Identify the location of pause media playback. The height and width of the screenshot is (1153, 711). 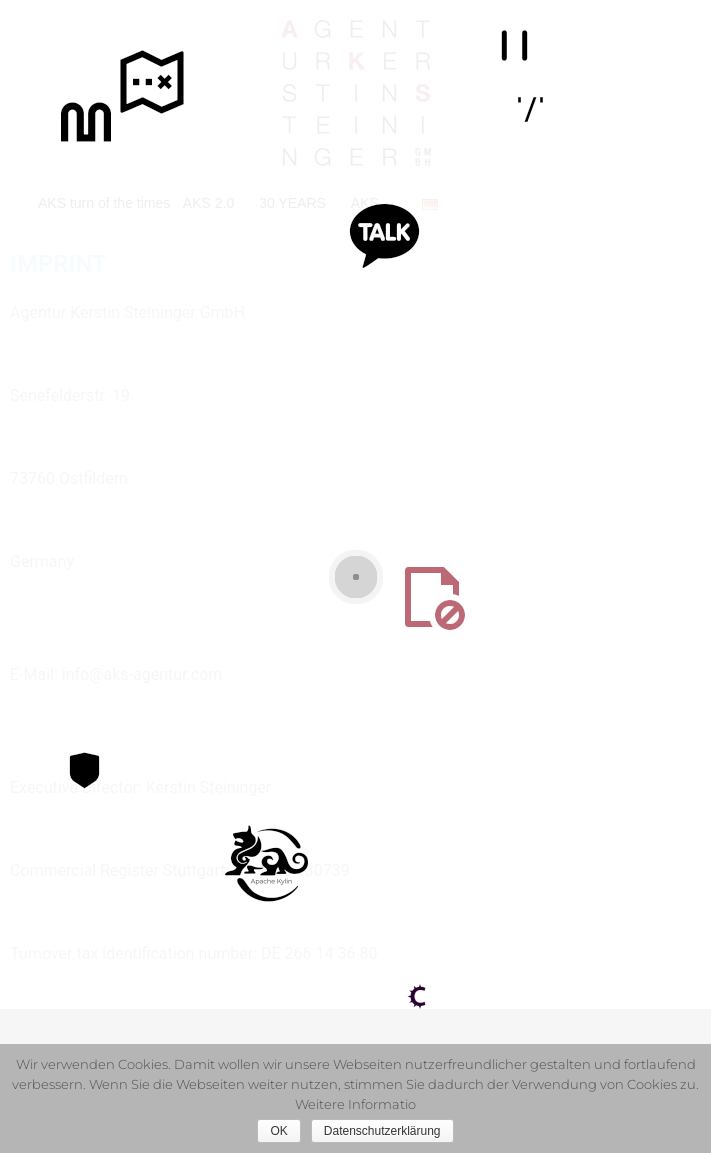
(514, 45).